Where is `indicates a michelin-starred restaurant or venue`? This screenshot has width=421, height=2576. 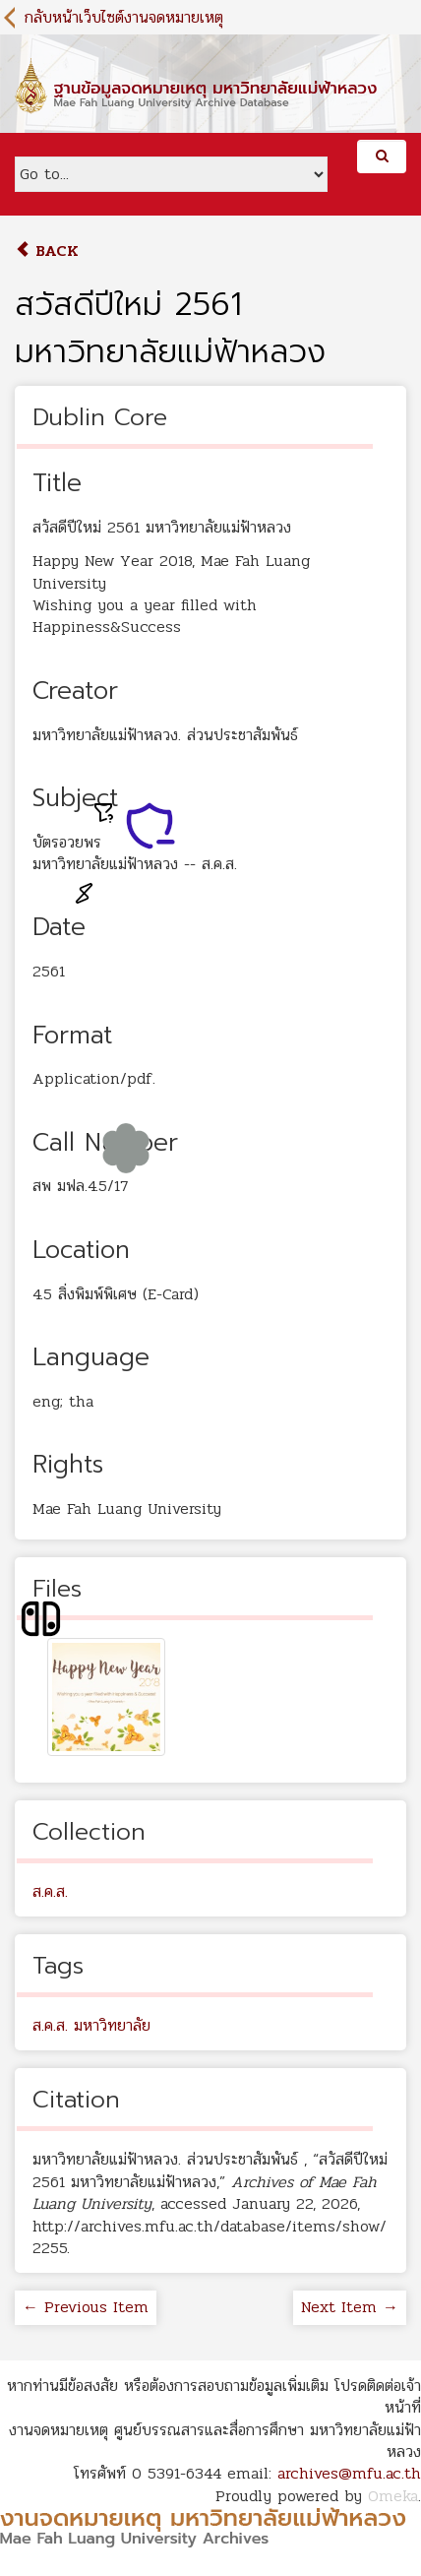
indicates a michelin-starred restaurant or venue is located at coordinates (126, 1148).